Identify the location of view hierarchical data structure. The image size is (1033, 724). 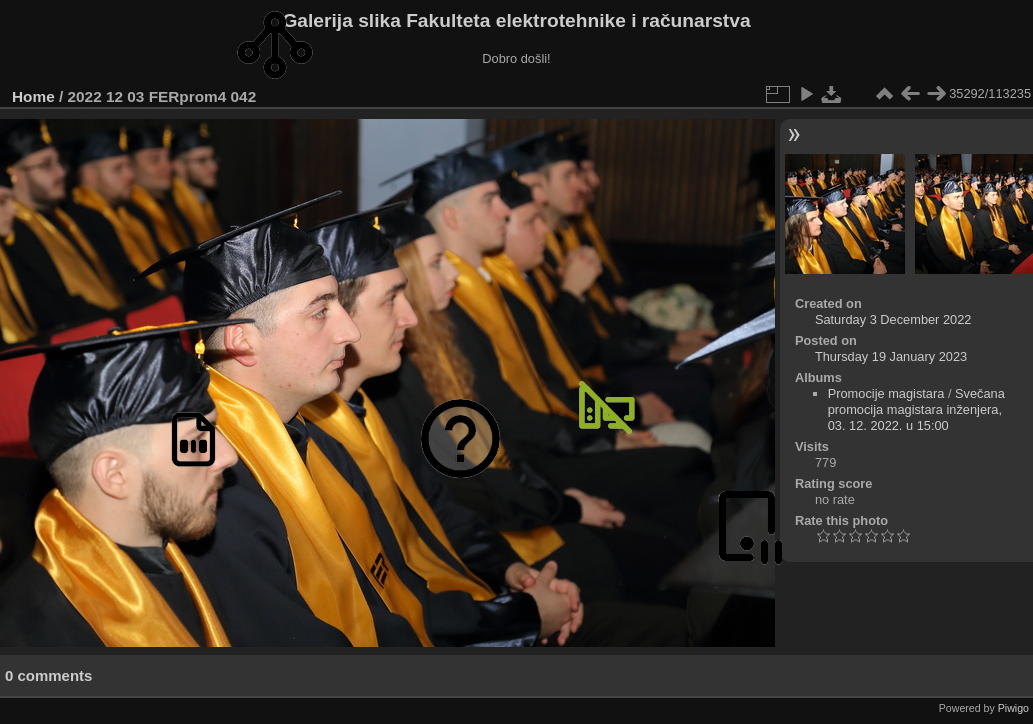
(275, 45).